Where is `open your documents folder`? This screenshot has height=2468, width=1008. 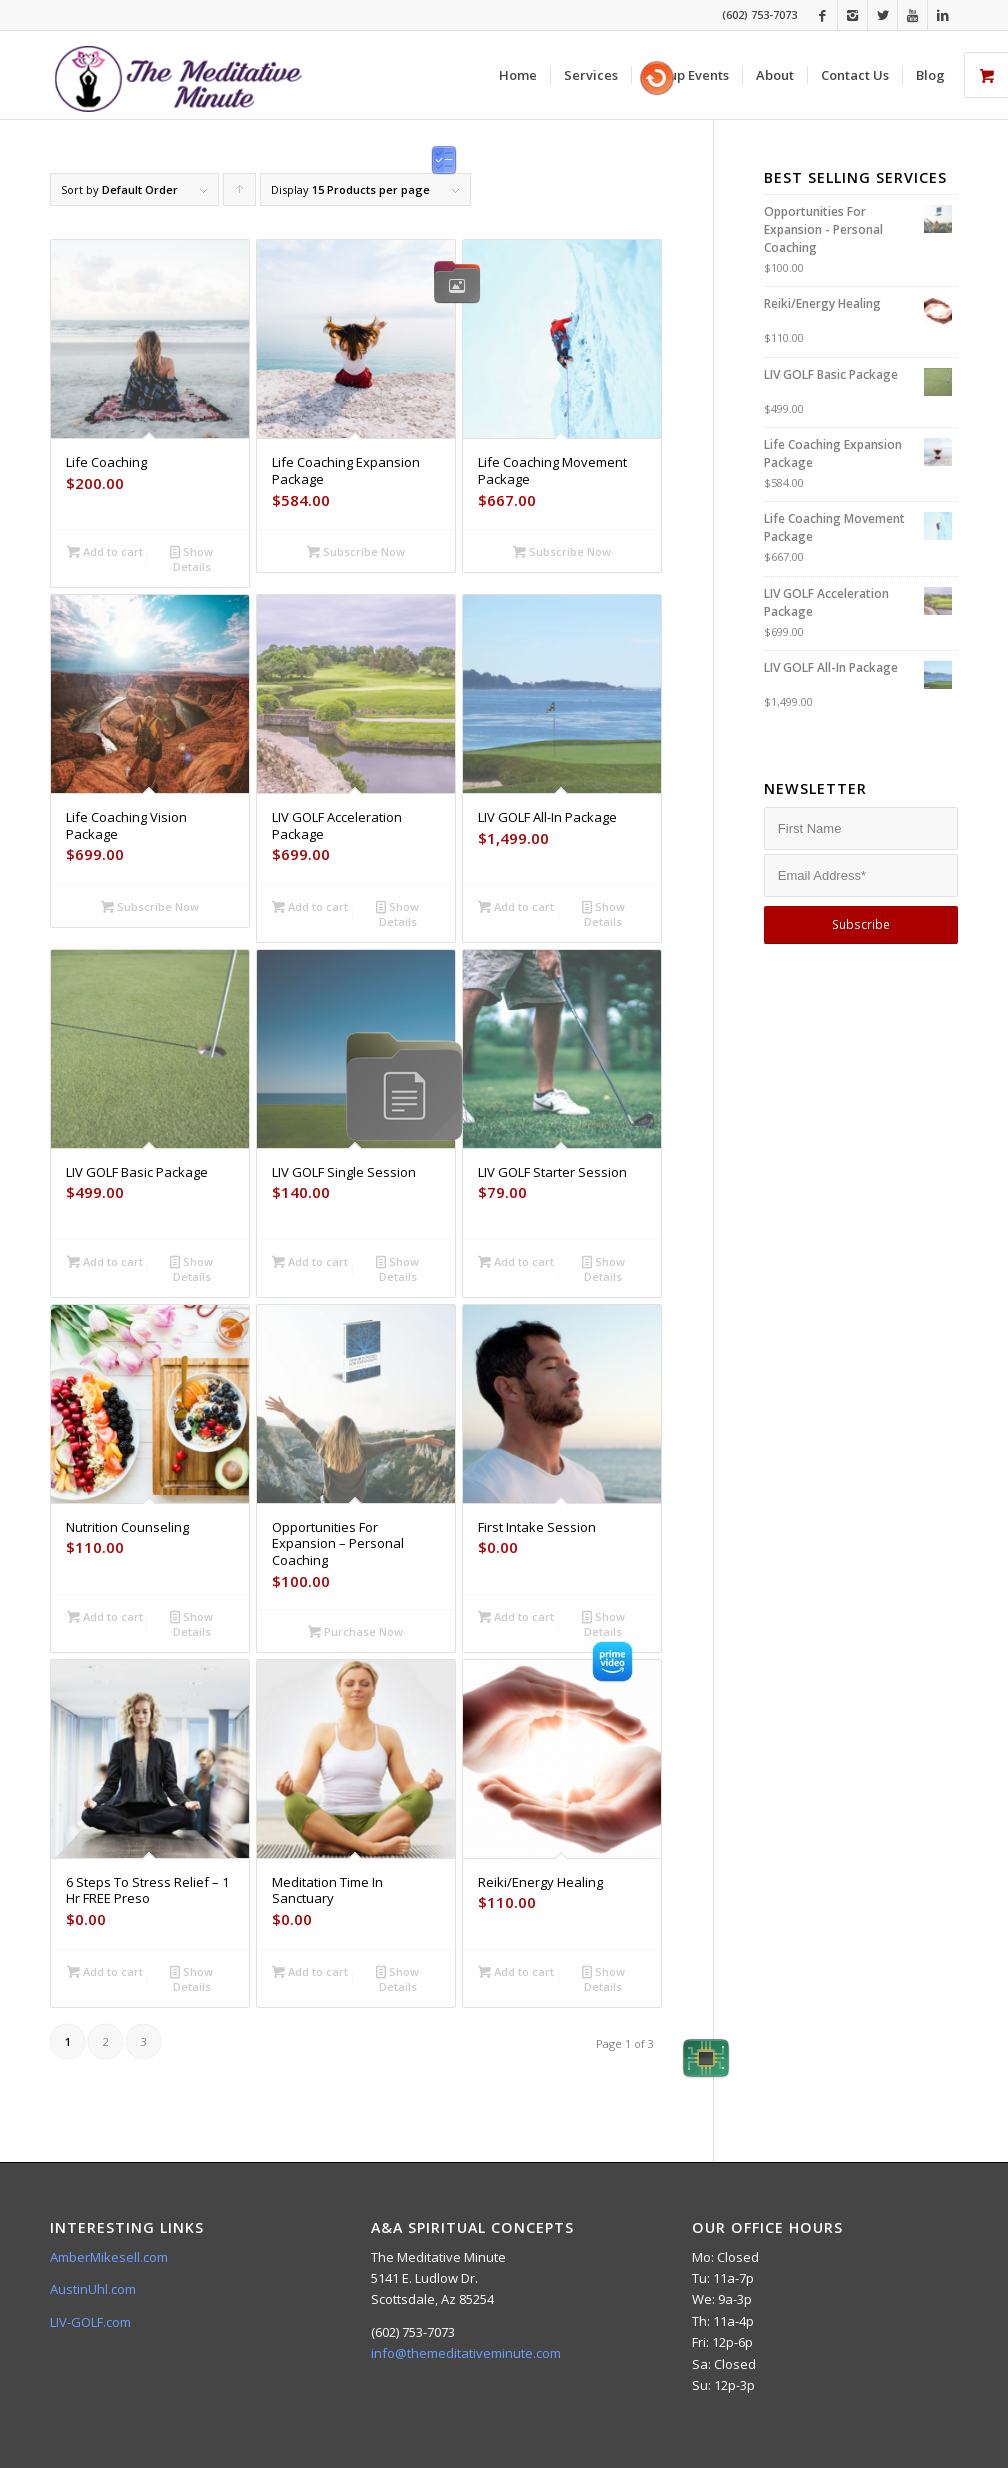
open your documents folder is located at coordinates (404, 1086).